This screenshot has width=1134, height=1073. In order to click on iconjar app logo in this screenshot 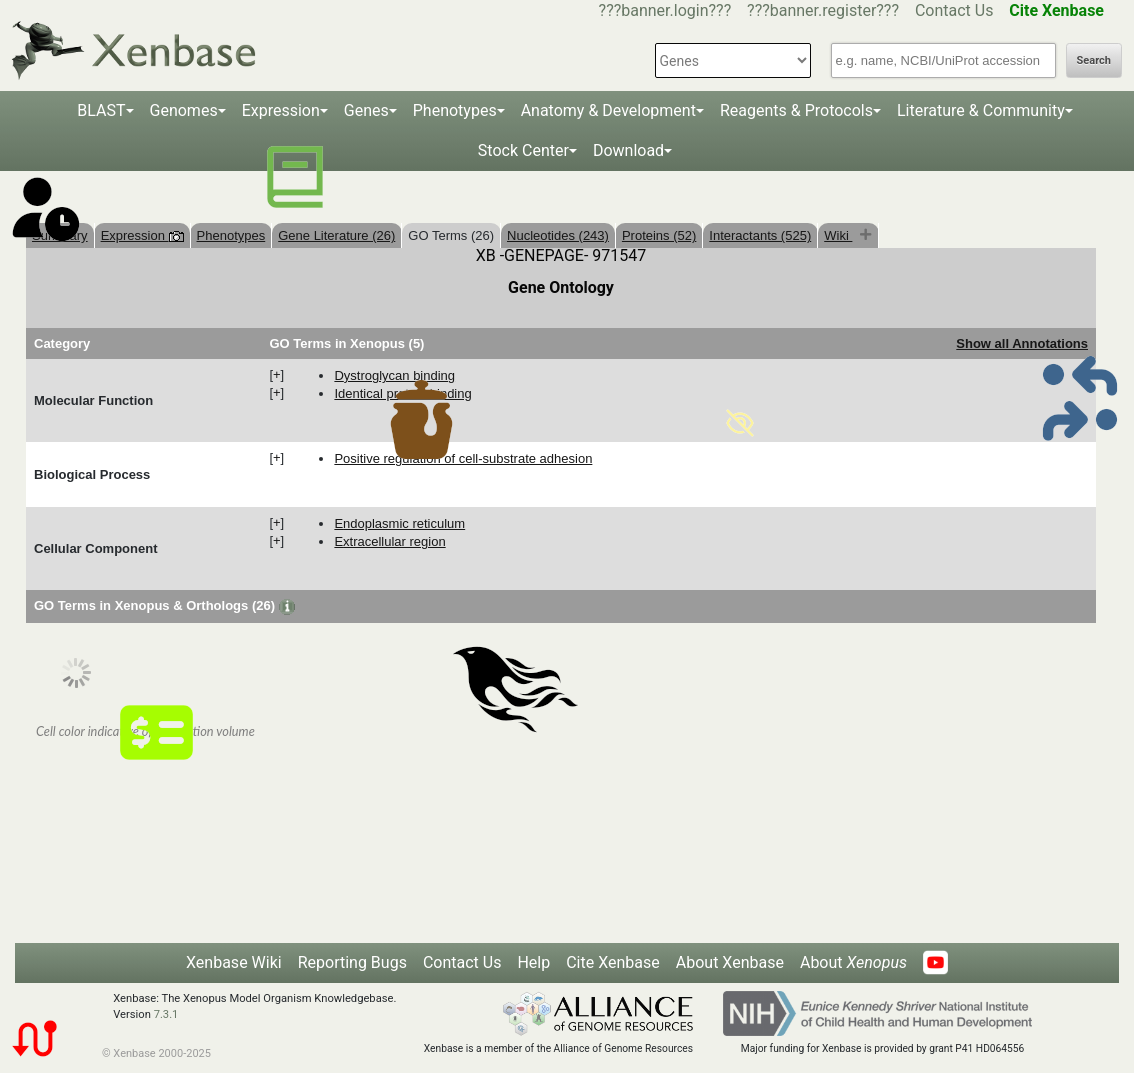, I will do `click(421, 419)`.